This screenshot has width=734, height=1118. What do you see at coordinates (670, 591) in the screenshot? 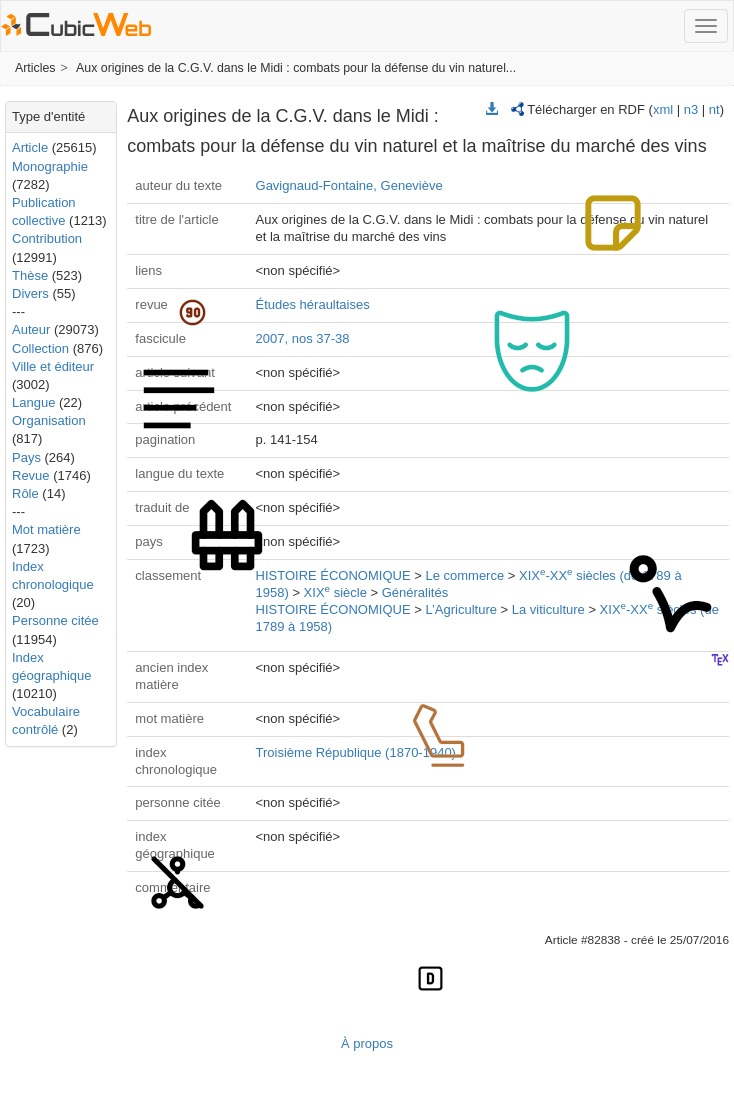
I see `undo or go back to previous state` at bounding box center [670, 591].